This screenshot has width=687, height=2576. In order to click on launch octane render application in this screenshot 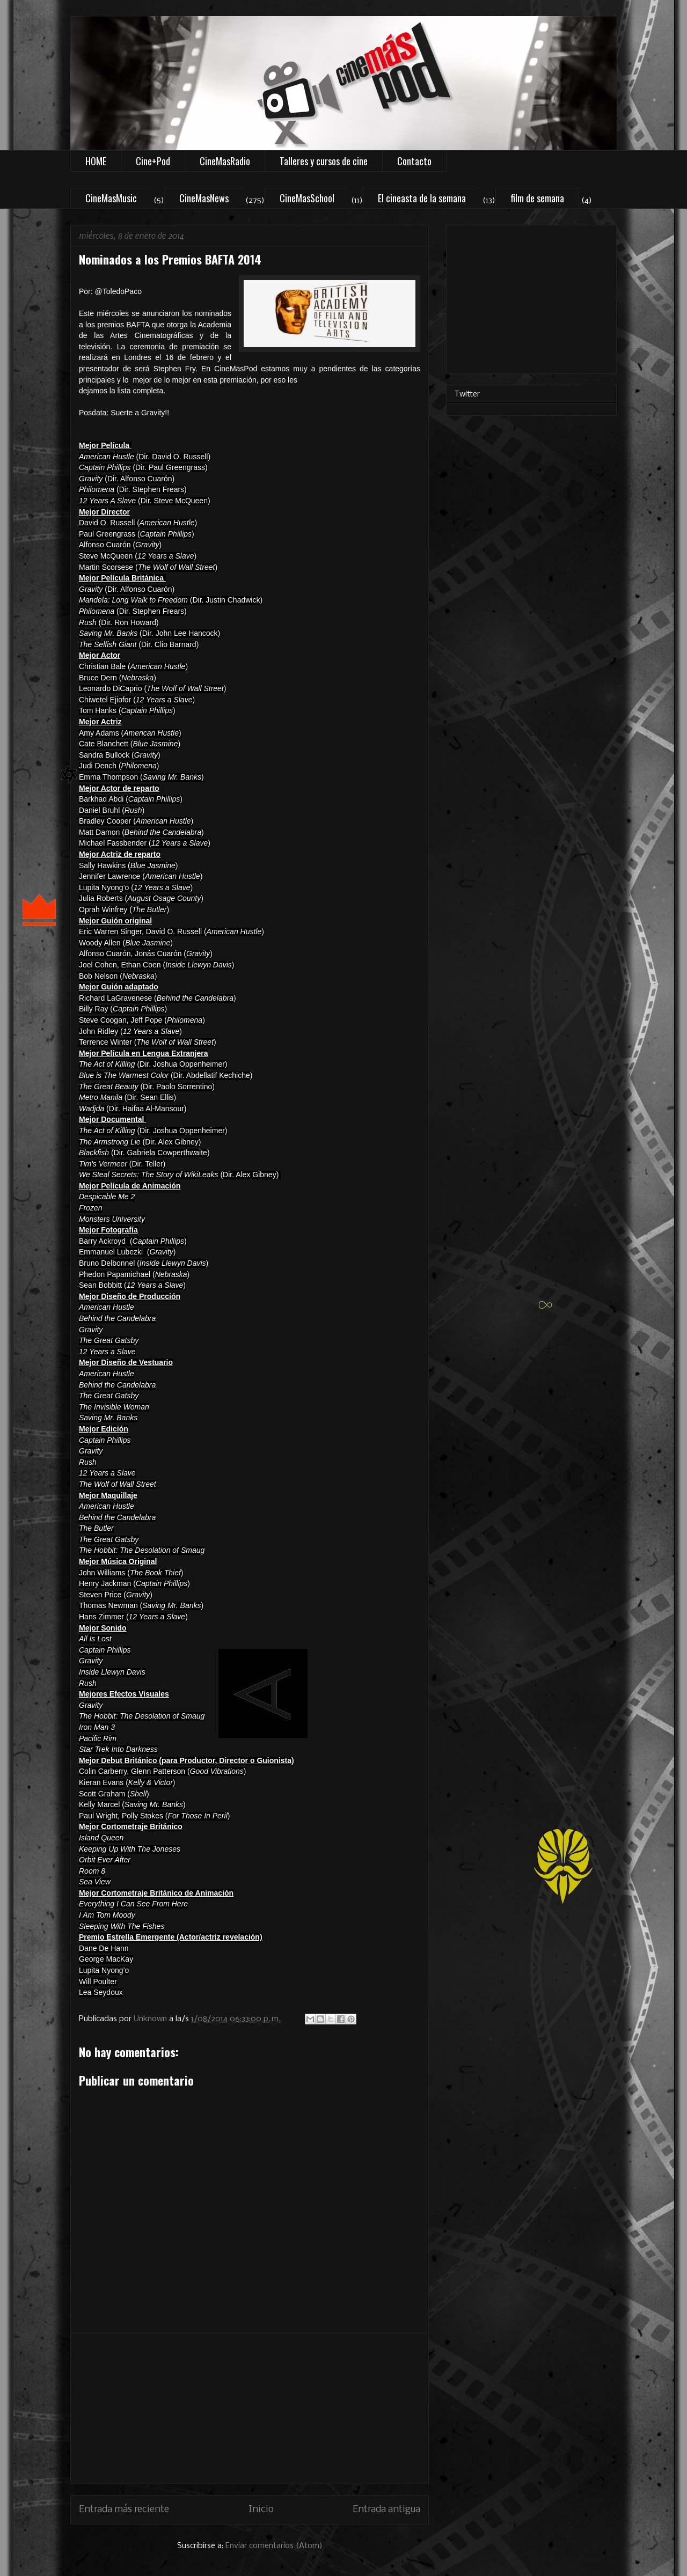, I will do `click(69, 774)`.